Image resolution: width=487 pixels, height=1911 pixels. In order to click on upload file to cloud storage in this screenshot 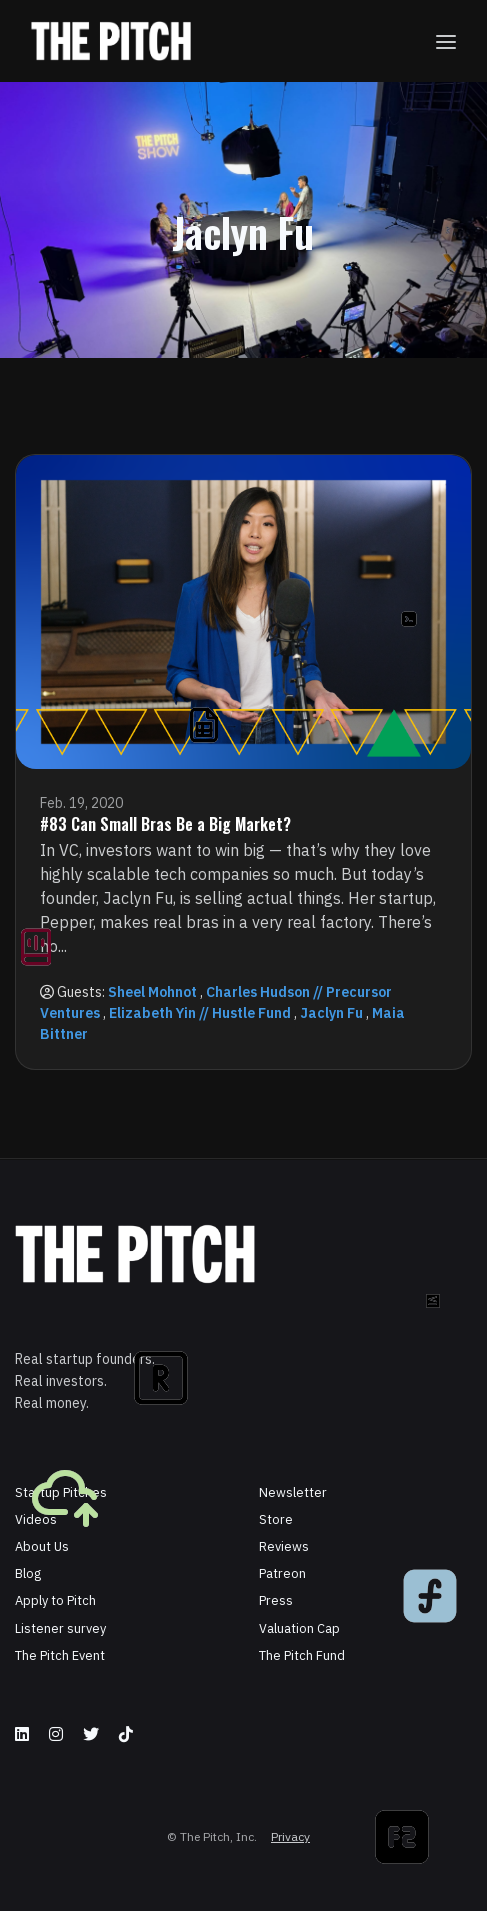, I will do `click(65, 1494)`.